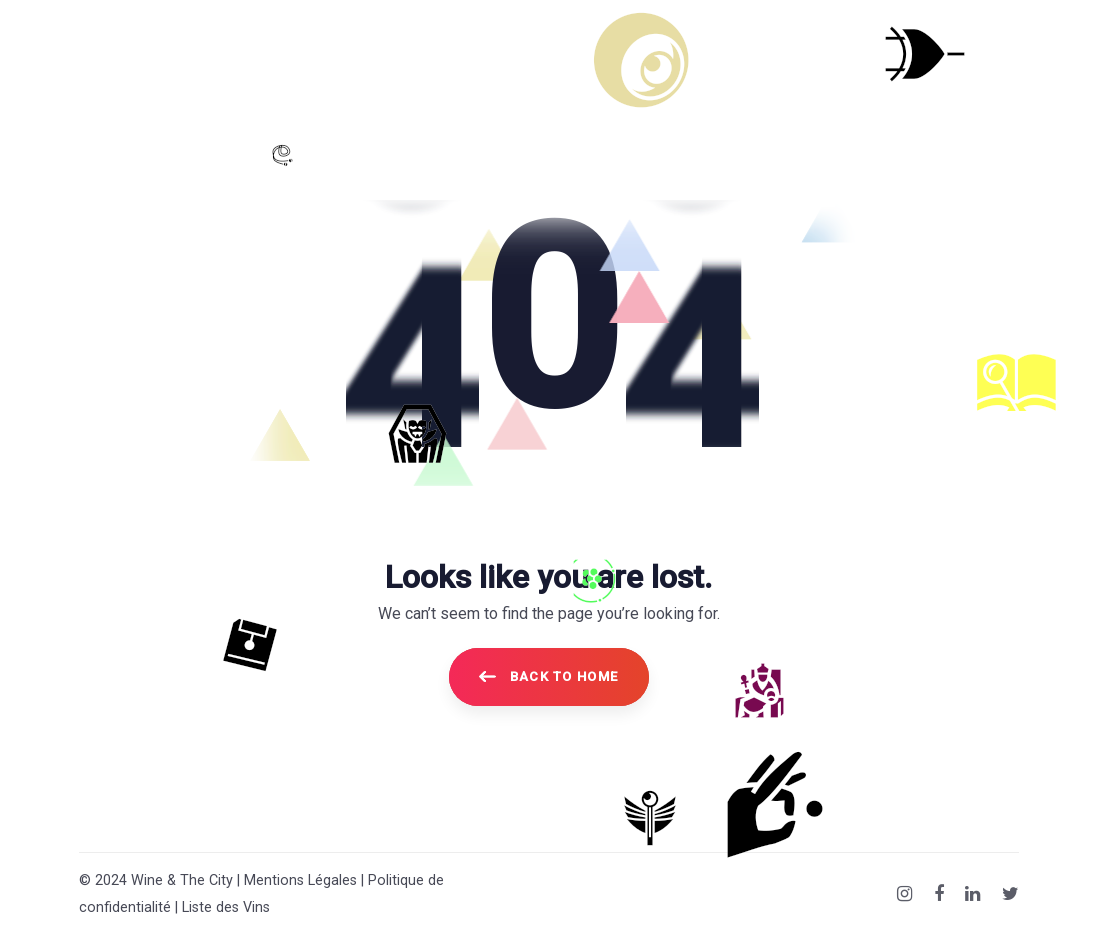 This screenshot has height=936, width=1098. I want to click on access atomic or molecular simulation settings, so click(595, 581).